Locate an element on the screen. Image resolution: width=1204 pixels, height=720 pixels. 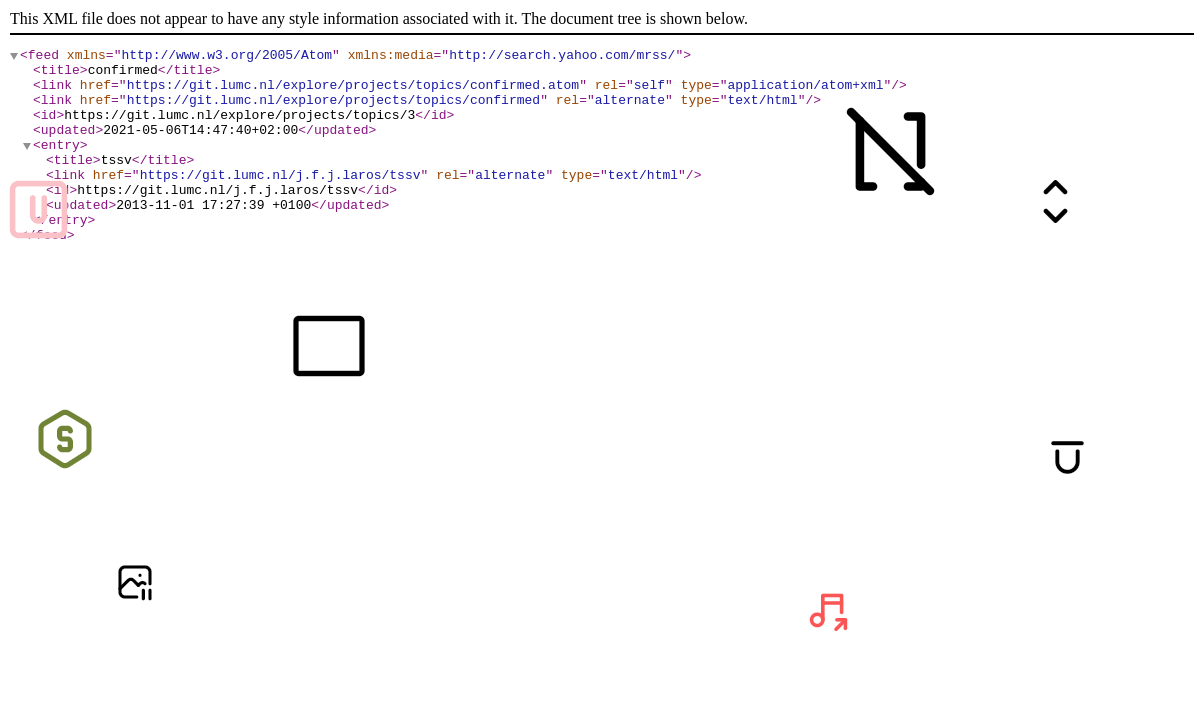
share a song or audio file is located at coordinates (828, 610).